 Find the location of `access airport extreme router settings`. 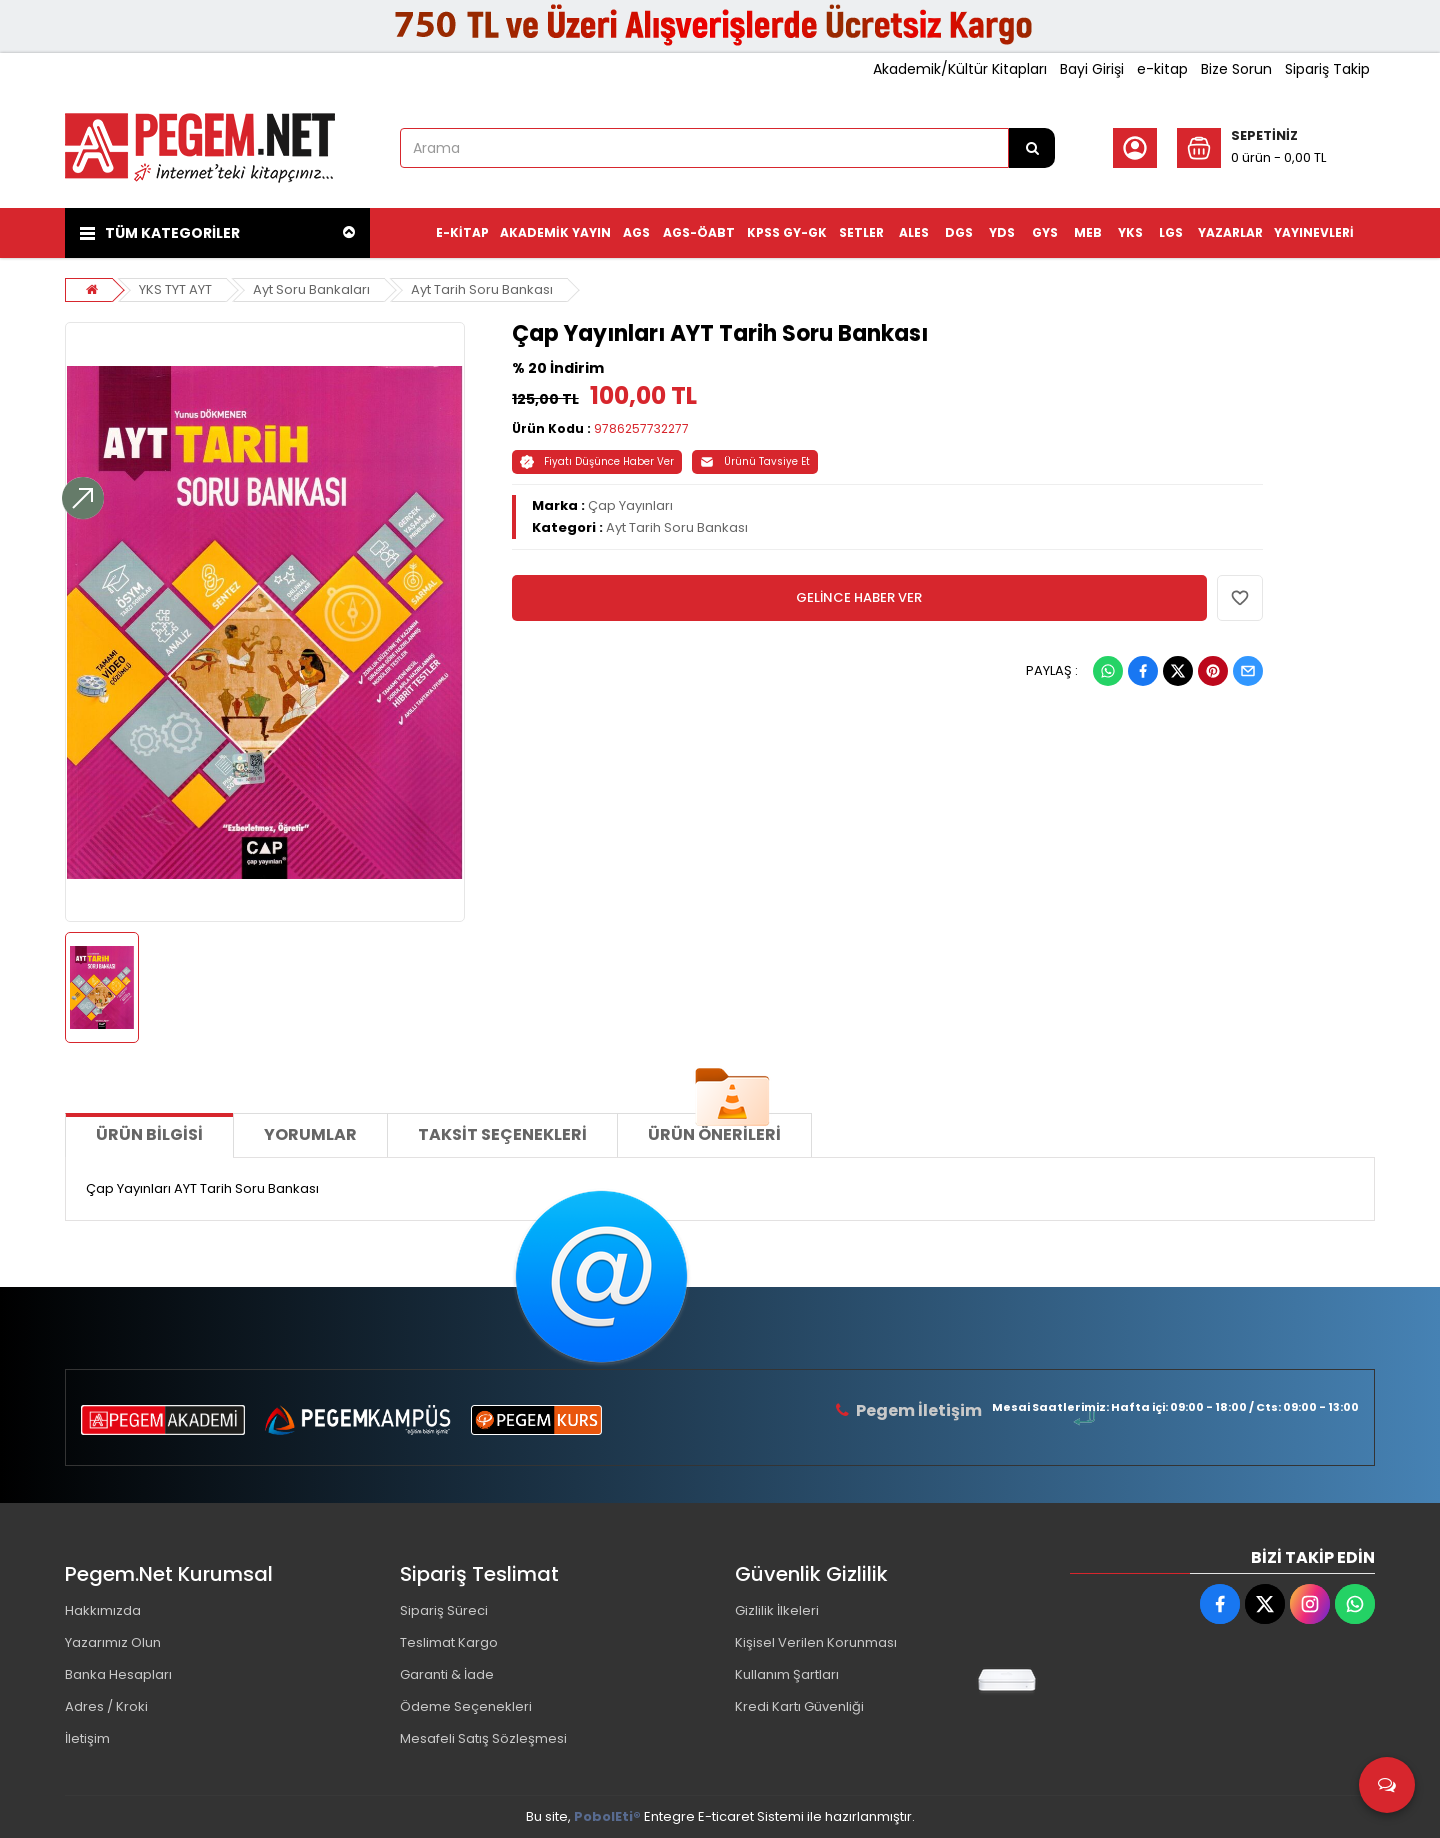

access airport extreme router settings is located at coordinates (1007, 1675).